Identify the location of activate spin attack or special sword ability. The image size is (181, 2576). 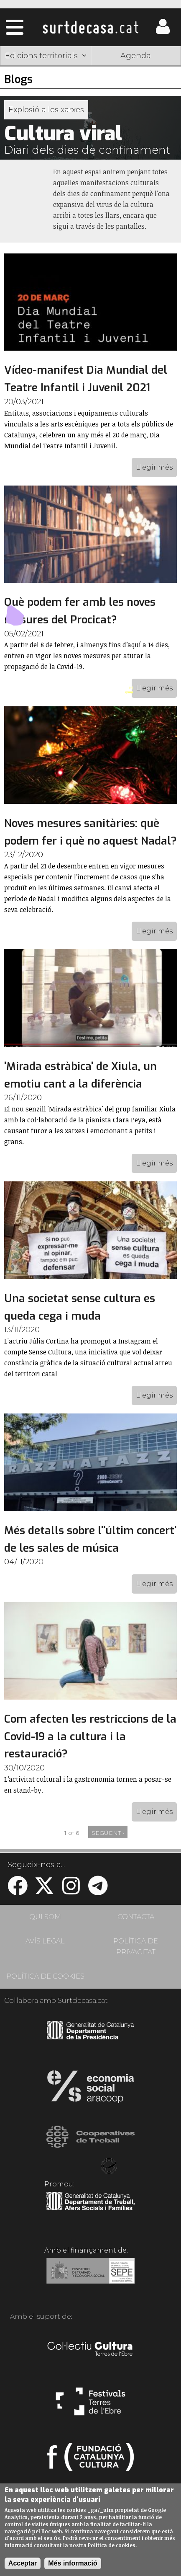
(109, 2166).